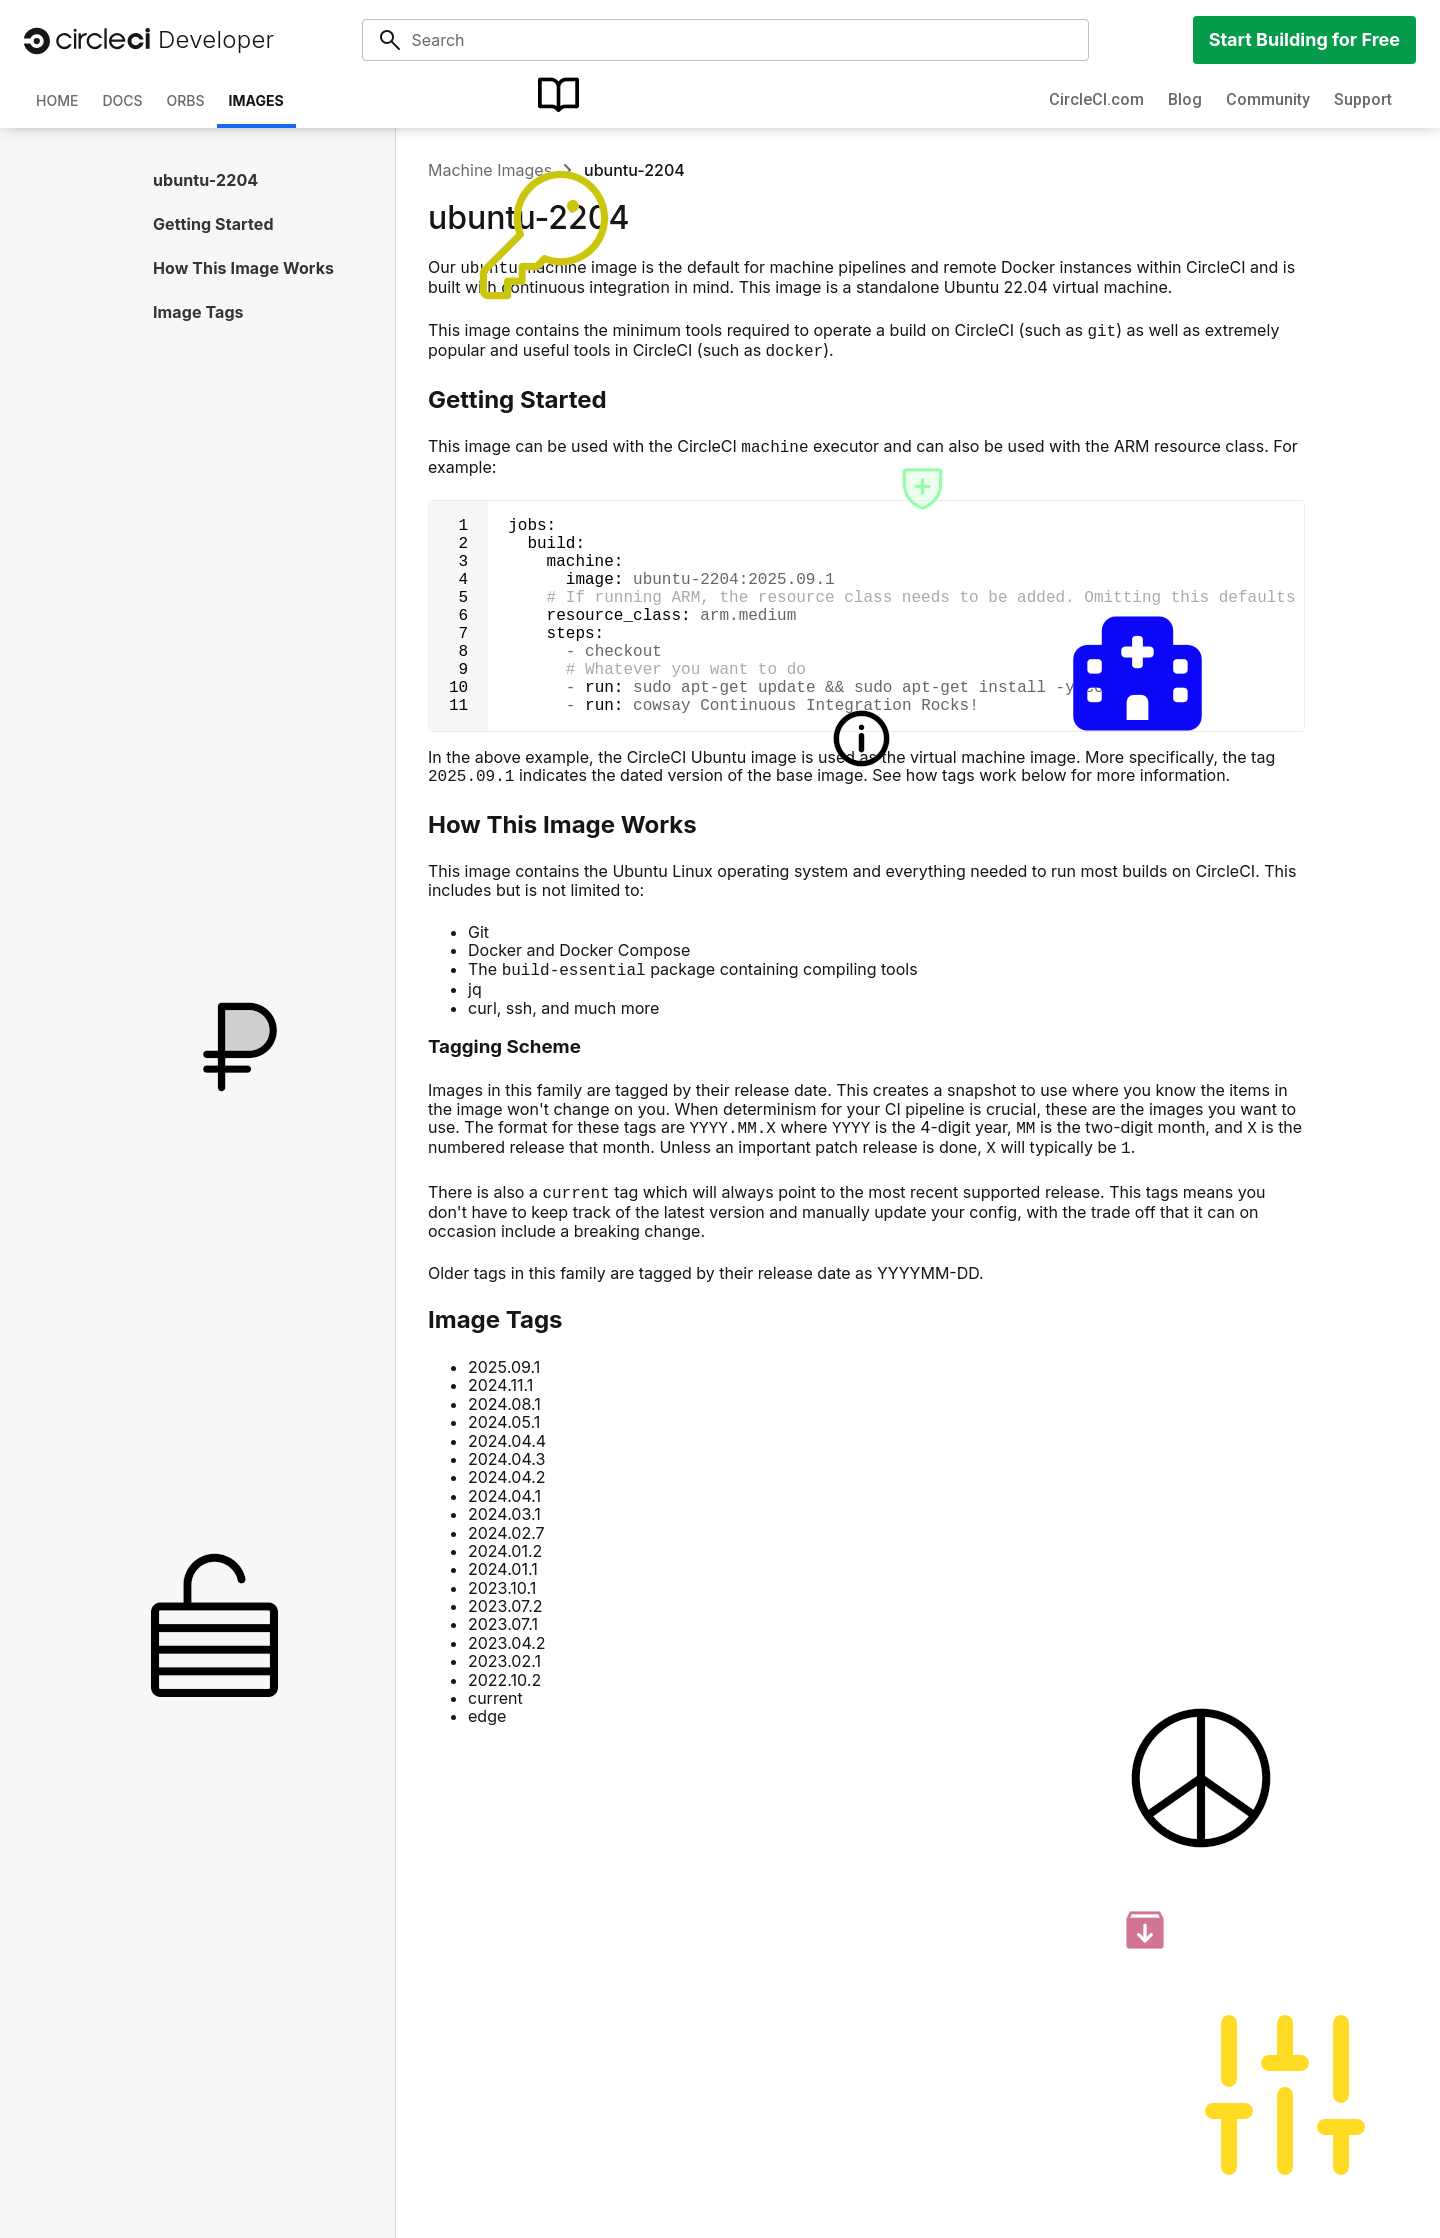 This screenshot has width=1440, height=2238. Describe the element at coordinates (1137, 673) in the screenshot. I see `view nearby hospitals or medical facilities` at that location.